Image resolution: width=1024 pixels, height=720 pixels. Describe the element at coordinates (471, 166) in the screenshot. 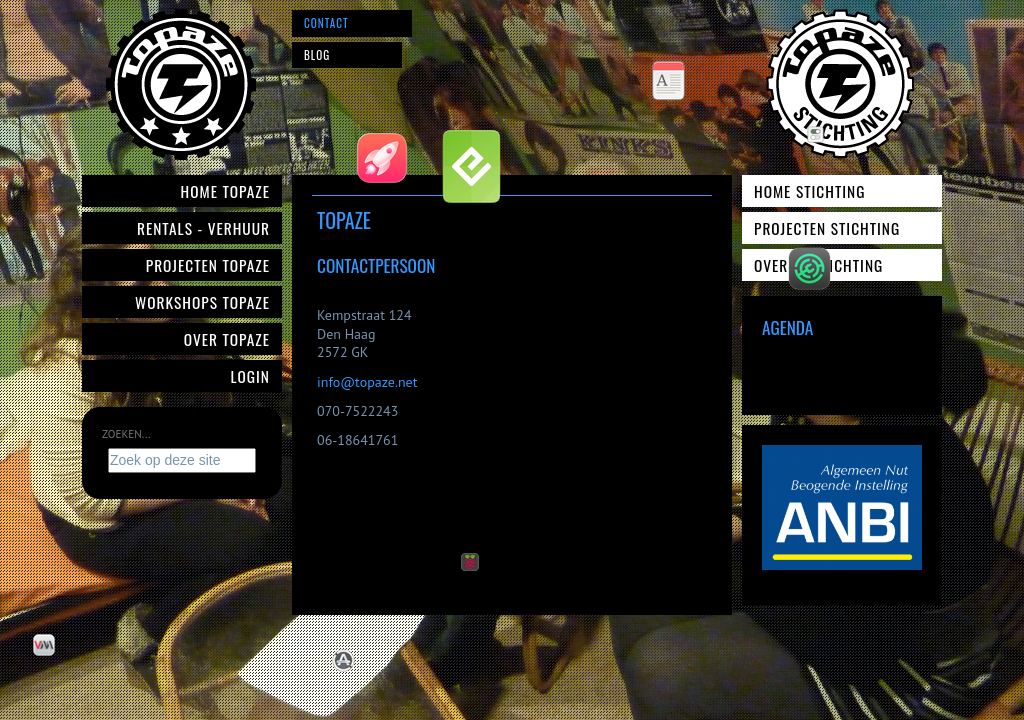

I see `an epub ebook file` at that location.